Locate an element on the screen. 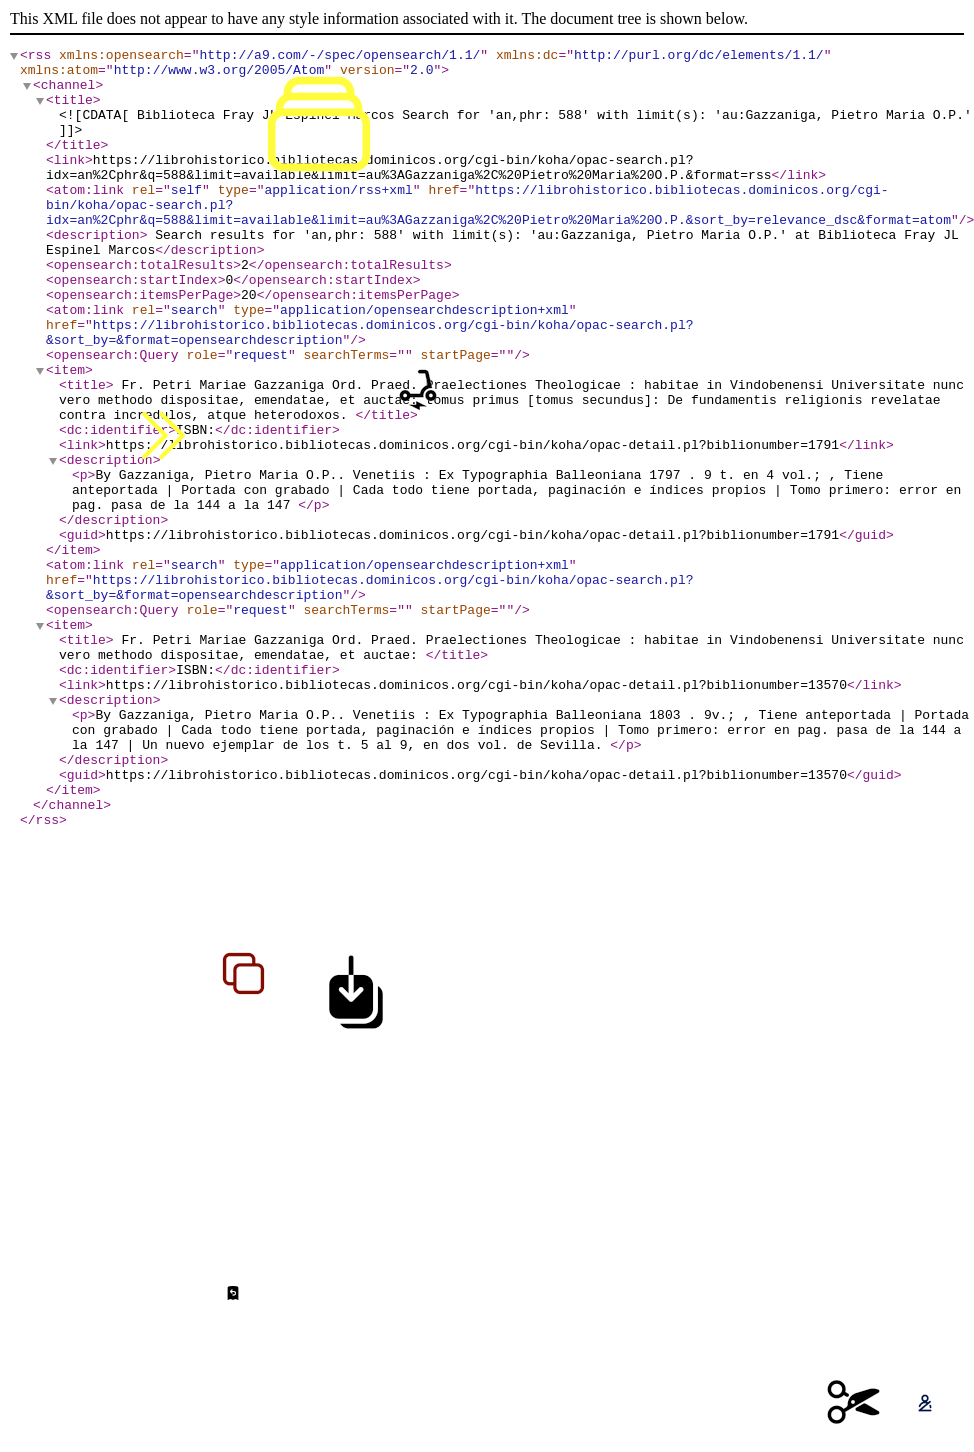 This screenshot has width=974, height=1452. fasten seatbelt reminder is located at coordinates (925, 1403).